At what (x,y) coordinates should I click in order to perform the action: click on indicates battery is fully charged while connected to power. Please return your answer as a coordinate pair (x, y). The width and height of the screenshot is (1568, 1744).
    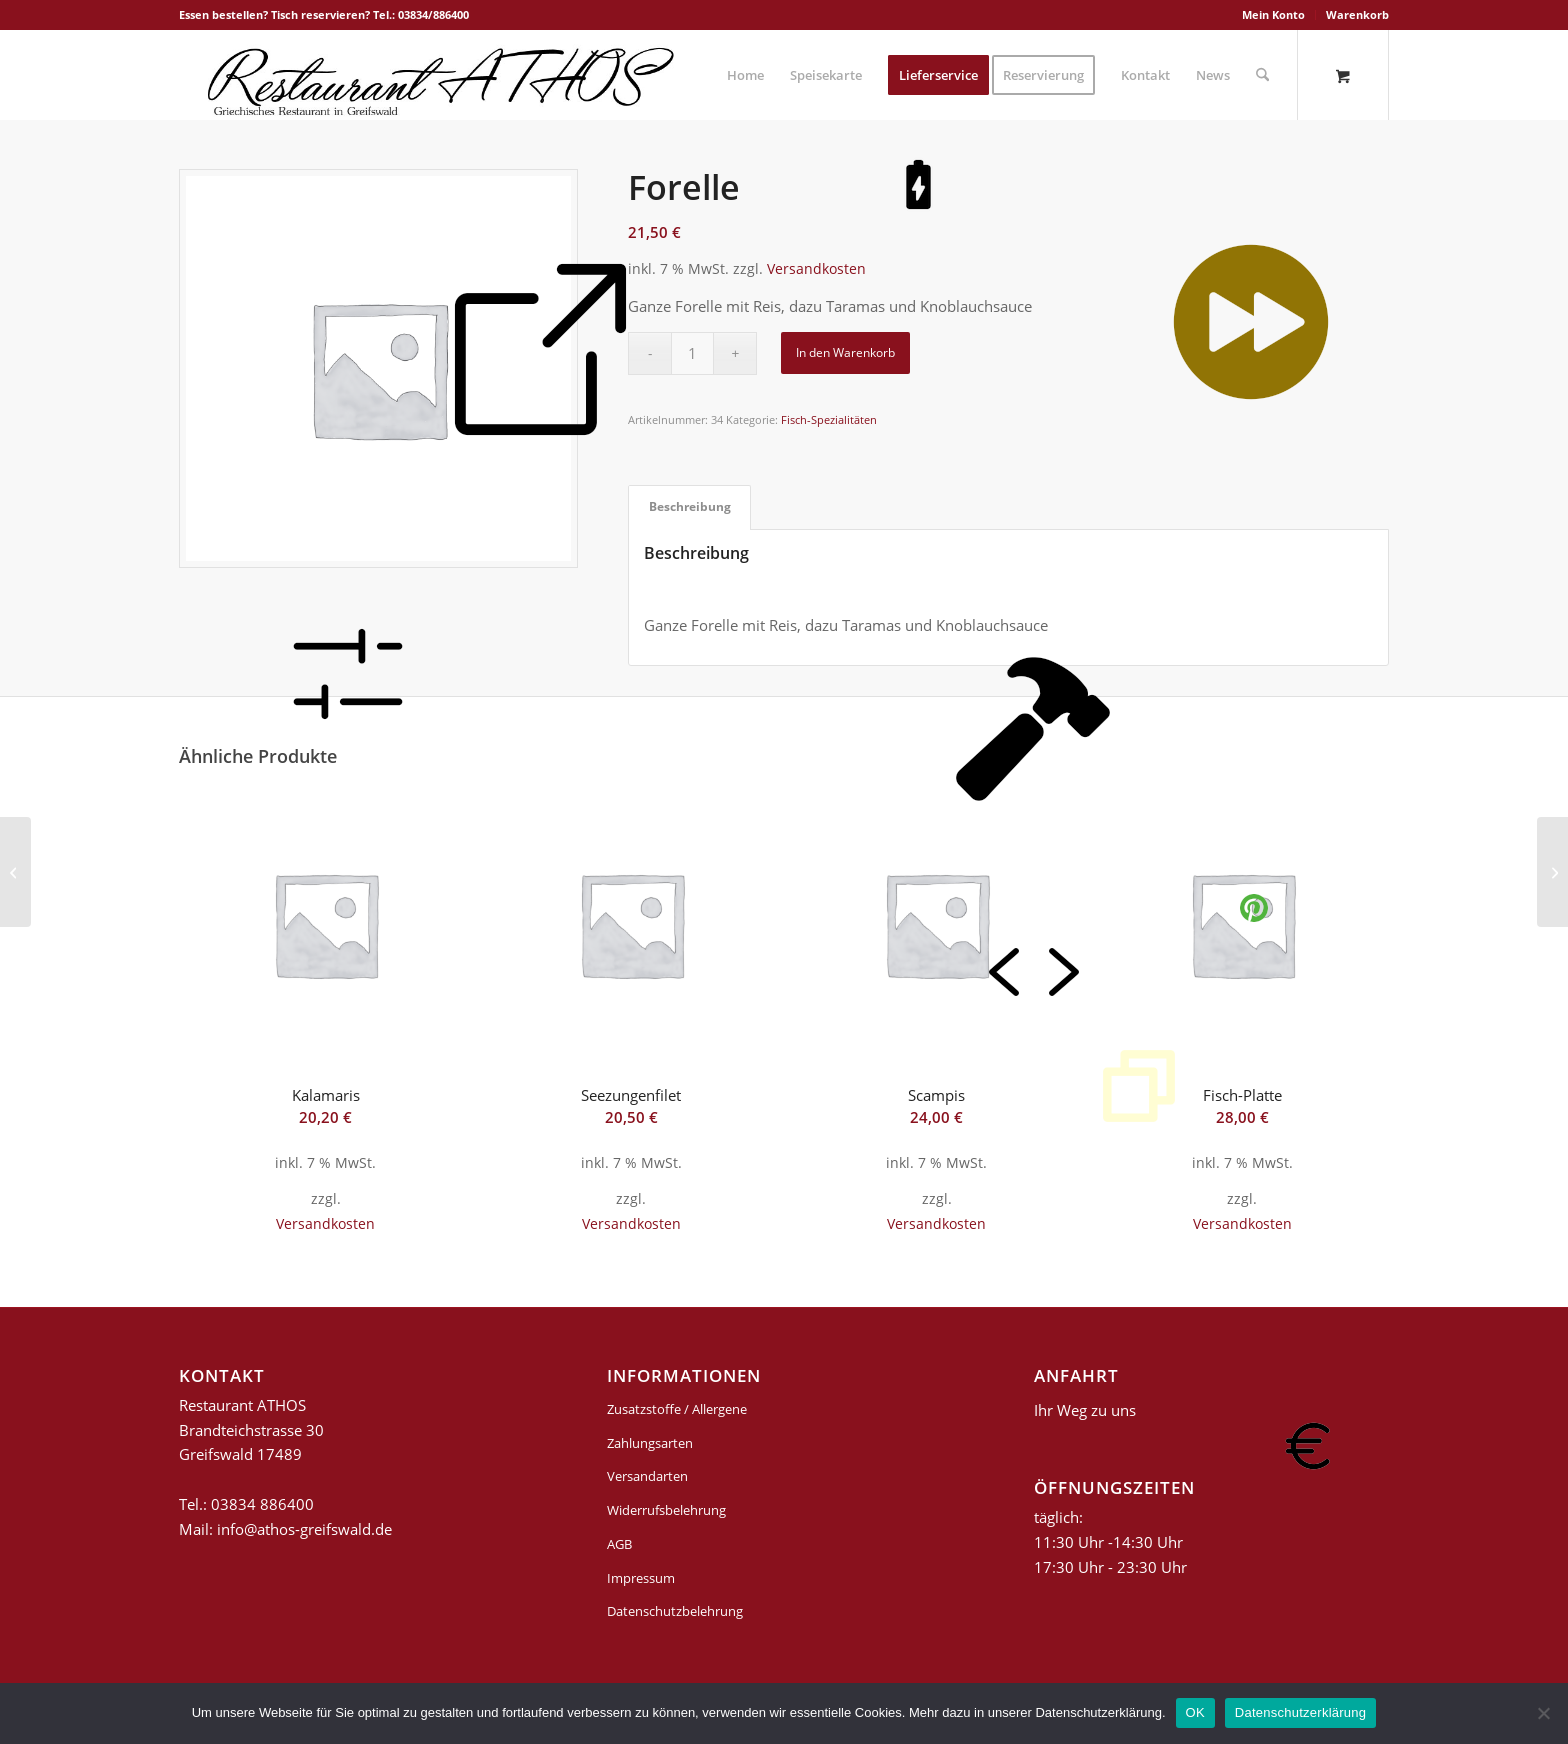
    Looking at the image, I should click on (918, 184).